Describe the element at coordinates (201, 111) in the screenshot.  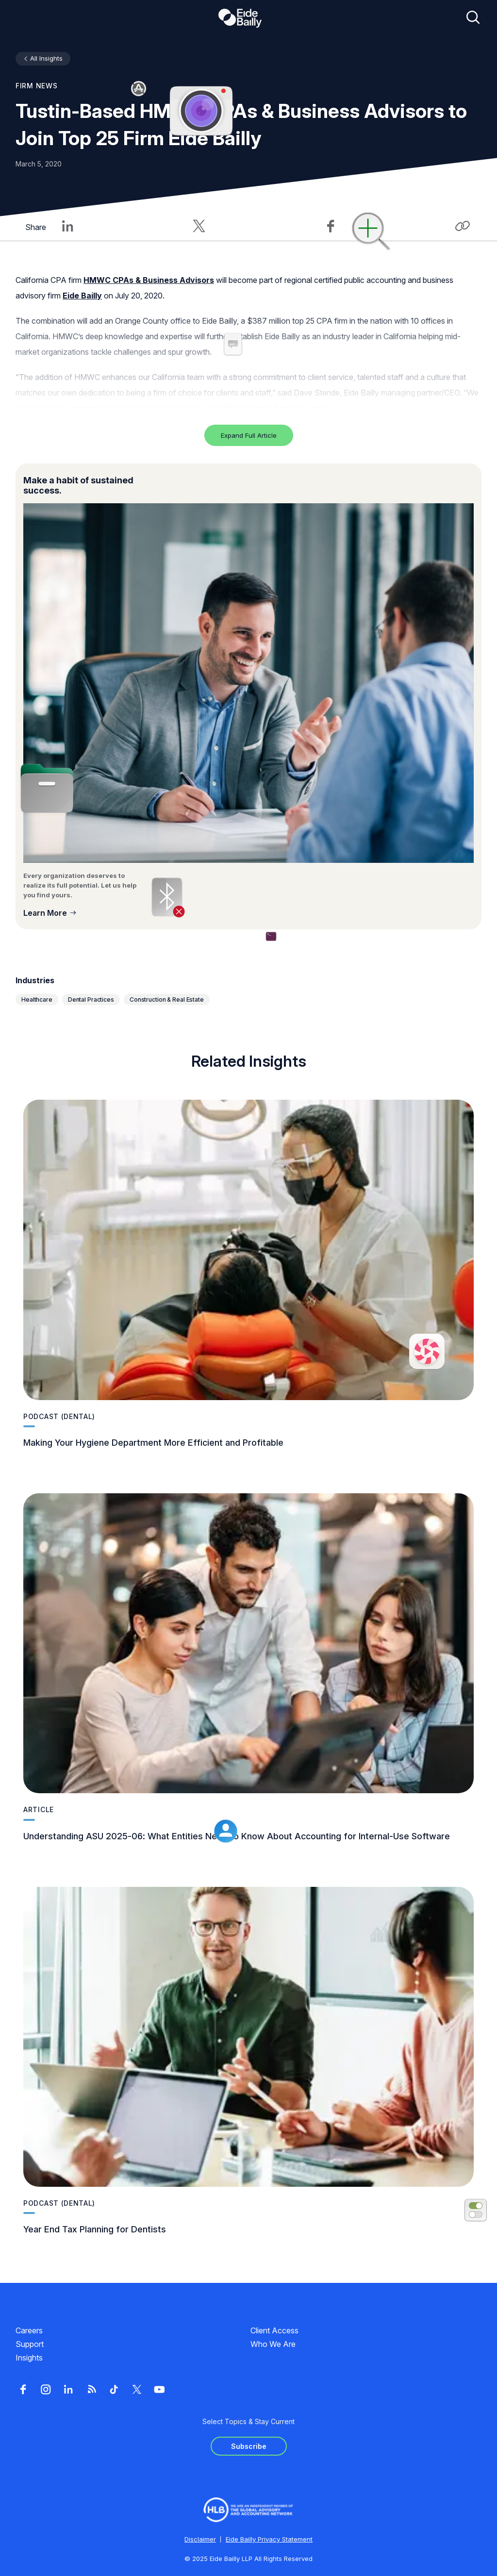
I see `open the camera app` at that location.